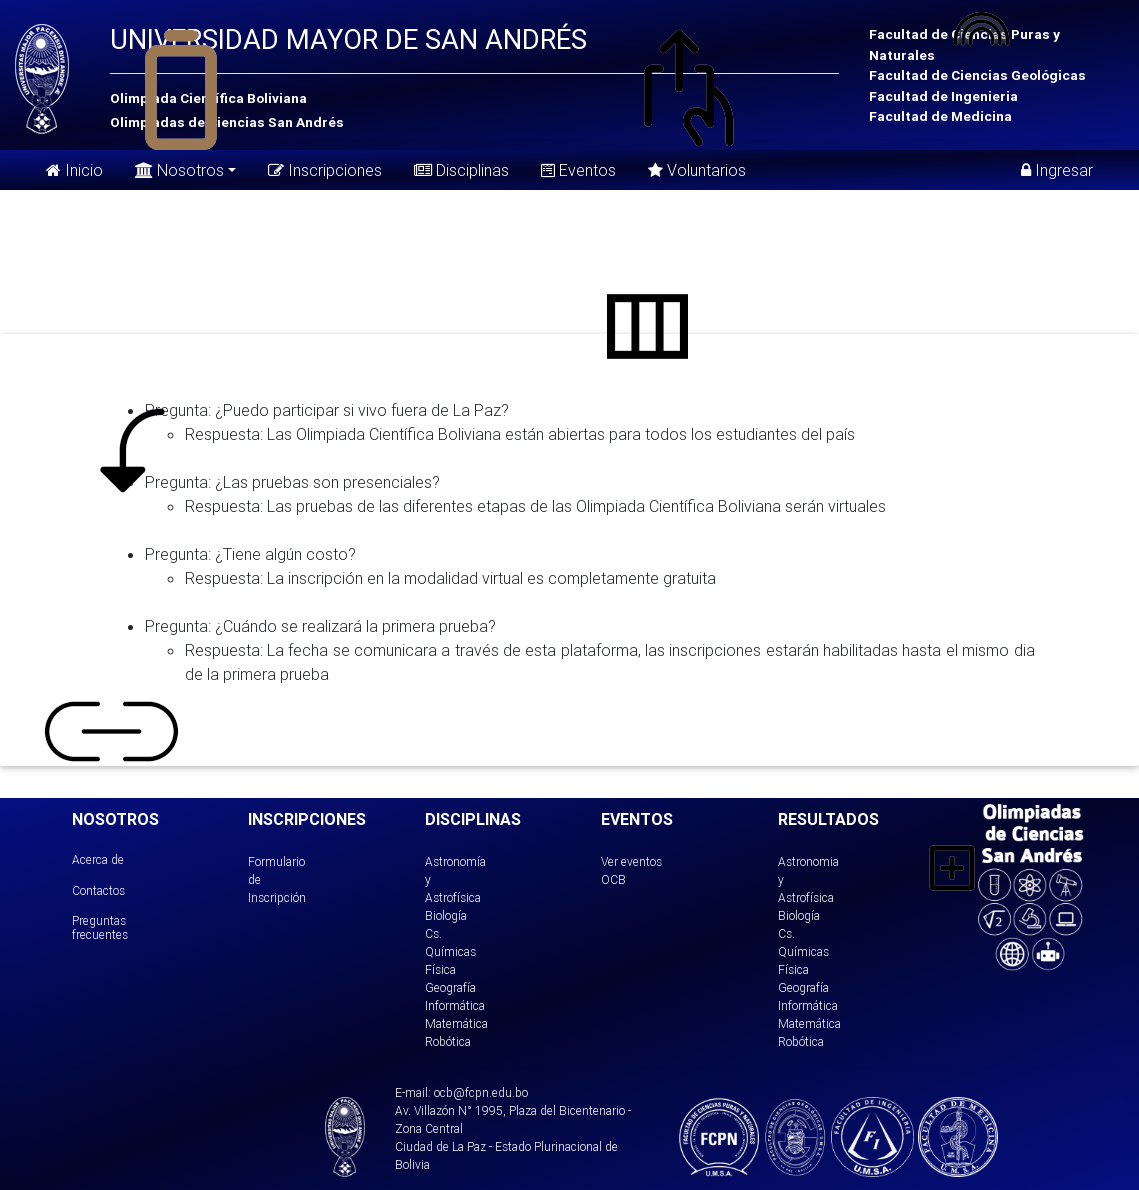 The width and height of the screenshot is (1139, 1190). I want to click on copy or share a link, so click(111, 731).